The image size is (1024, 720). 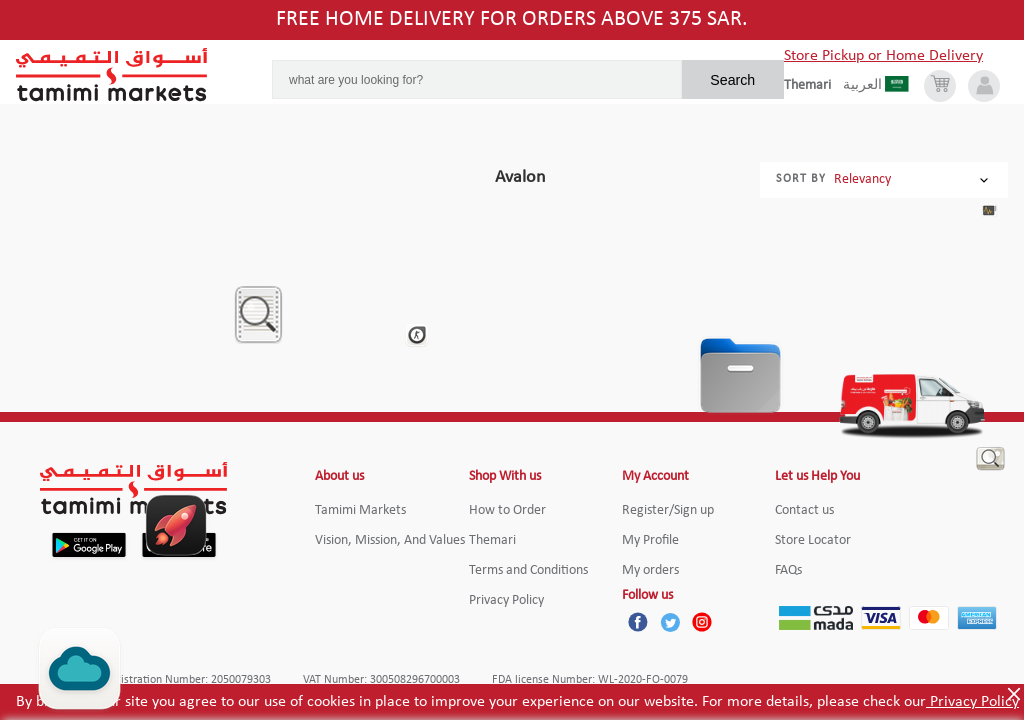 I want to click on open the image viewer application, so click(x=990, y=458).